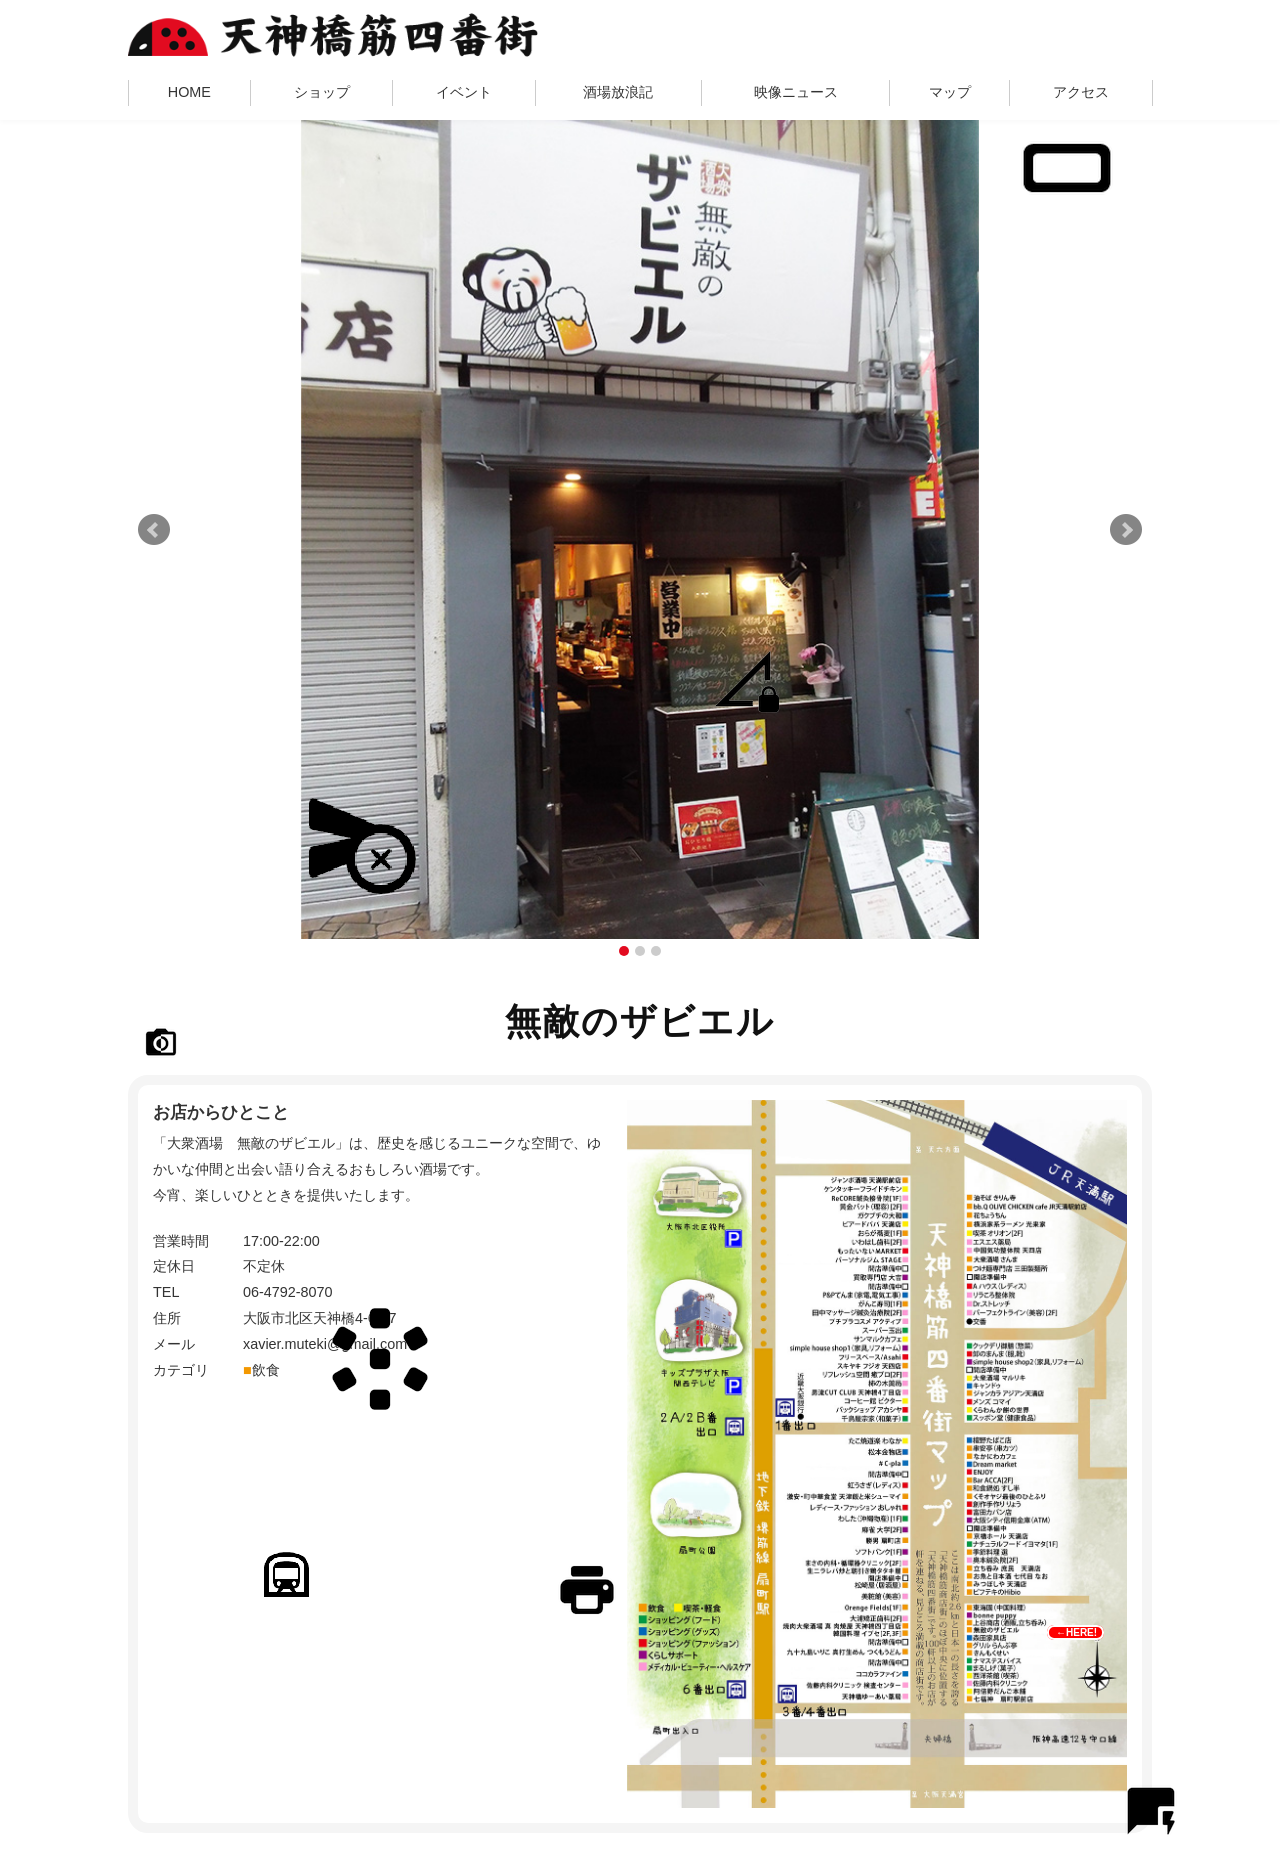  I want to click on cancel a scheduled message, so click(360, 838).